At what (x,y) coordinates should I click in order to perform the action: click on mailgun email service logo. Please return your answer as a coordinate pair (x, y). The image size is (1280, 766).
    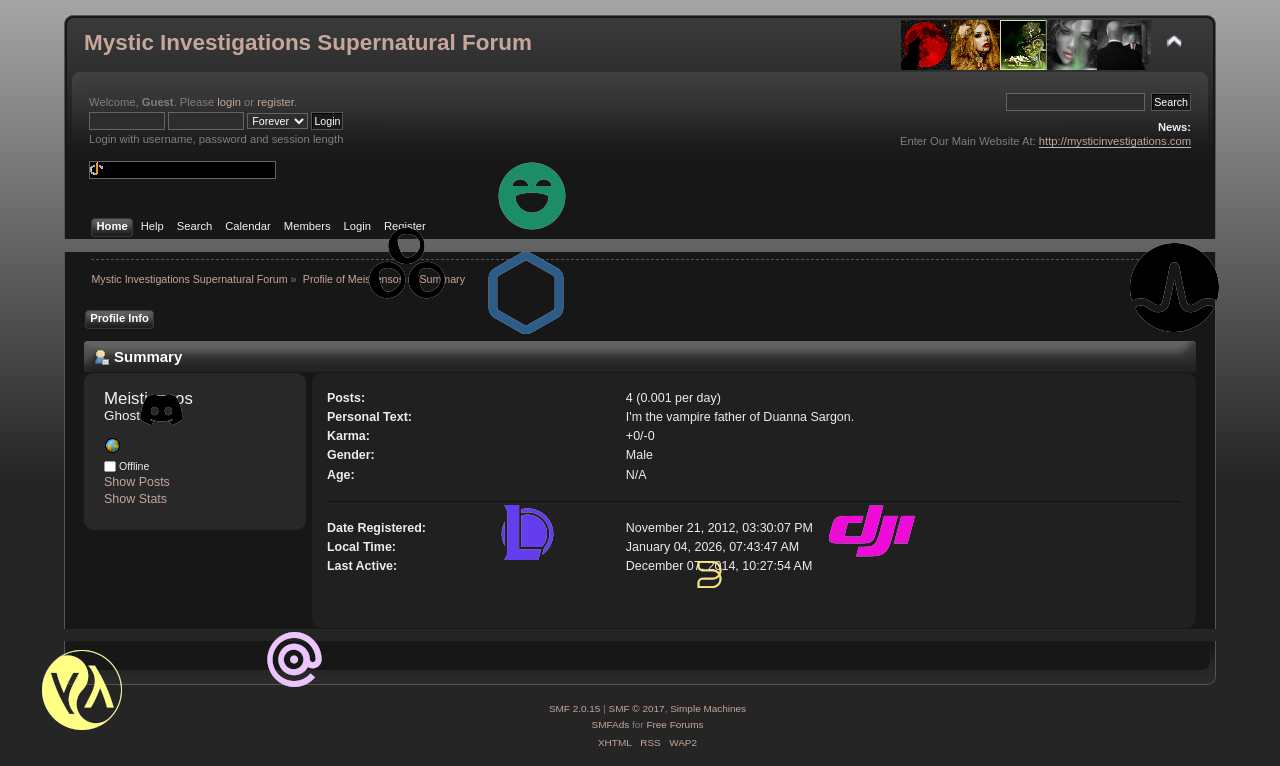
    Looking at the image, I should click on (294, 659).